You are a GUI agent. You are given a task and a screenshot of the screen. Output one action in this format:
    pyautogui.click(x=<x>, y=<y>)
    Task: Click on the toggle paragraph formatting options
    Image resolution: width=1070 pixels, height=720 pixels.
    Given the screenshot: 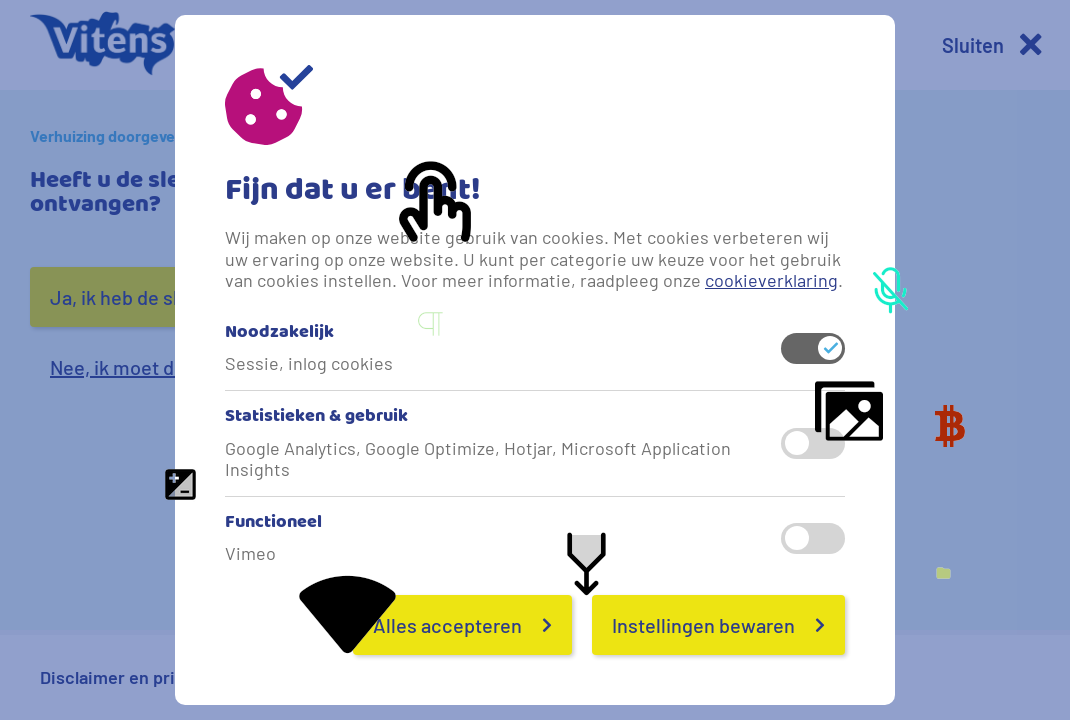 What is the action you would take?
    pyautogui.click(x=431, y=324)
    